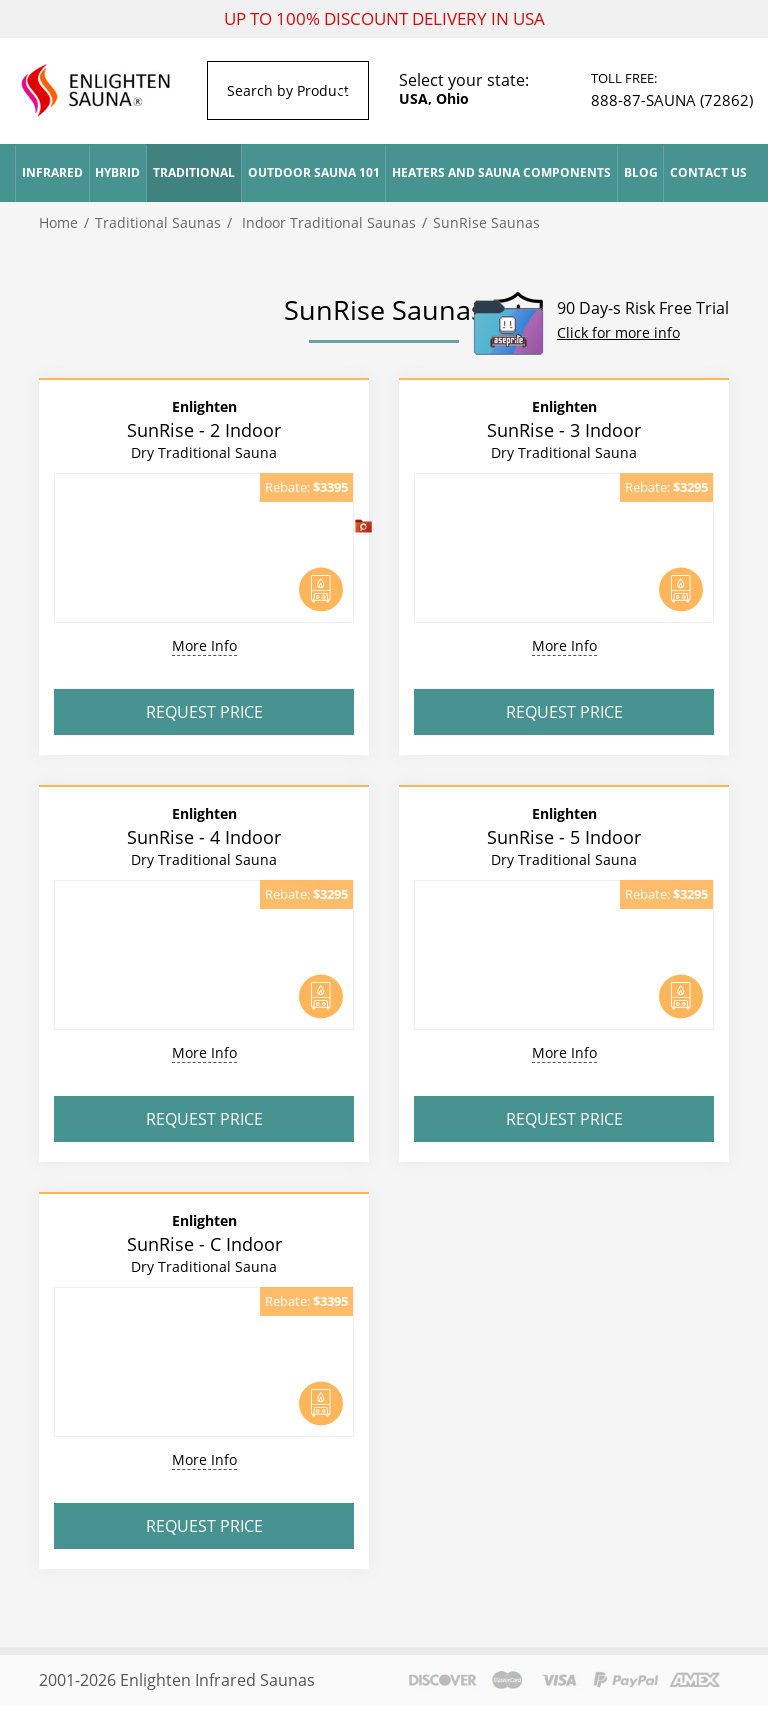 This screenshot has width=768, height=1717. What do you see at coordinates (508, 329) in the screenshot?
I see `open folder containing aseprite project files` at bounding box center [508, 329].